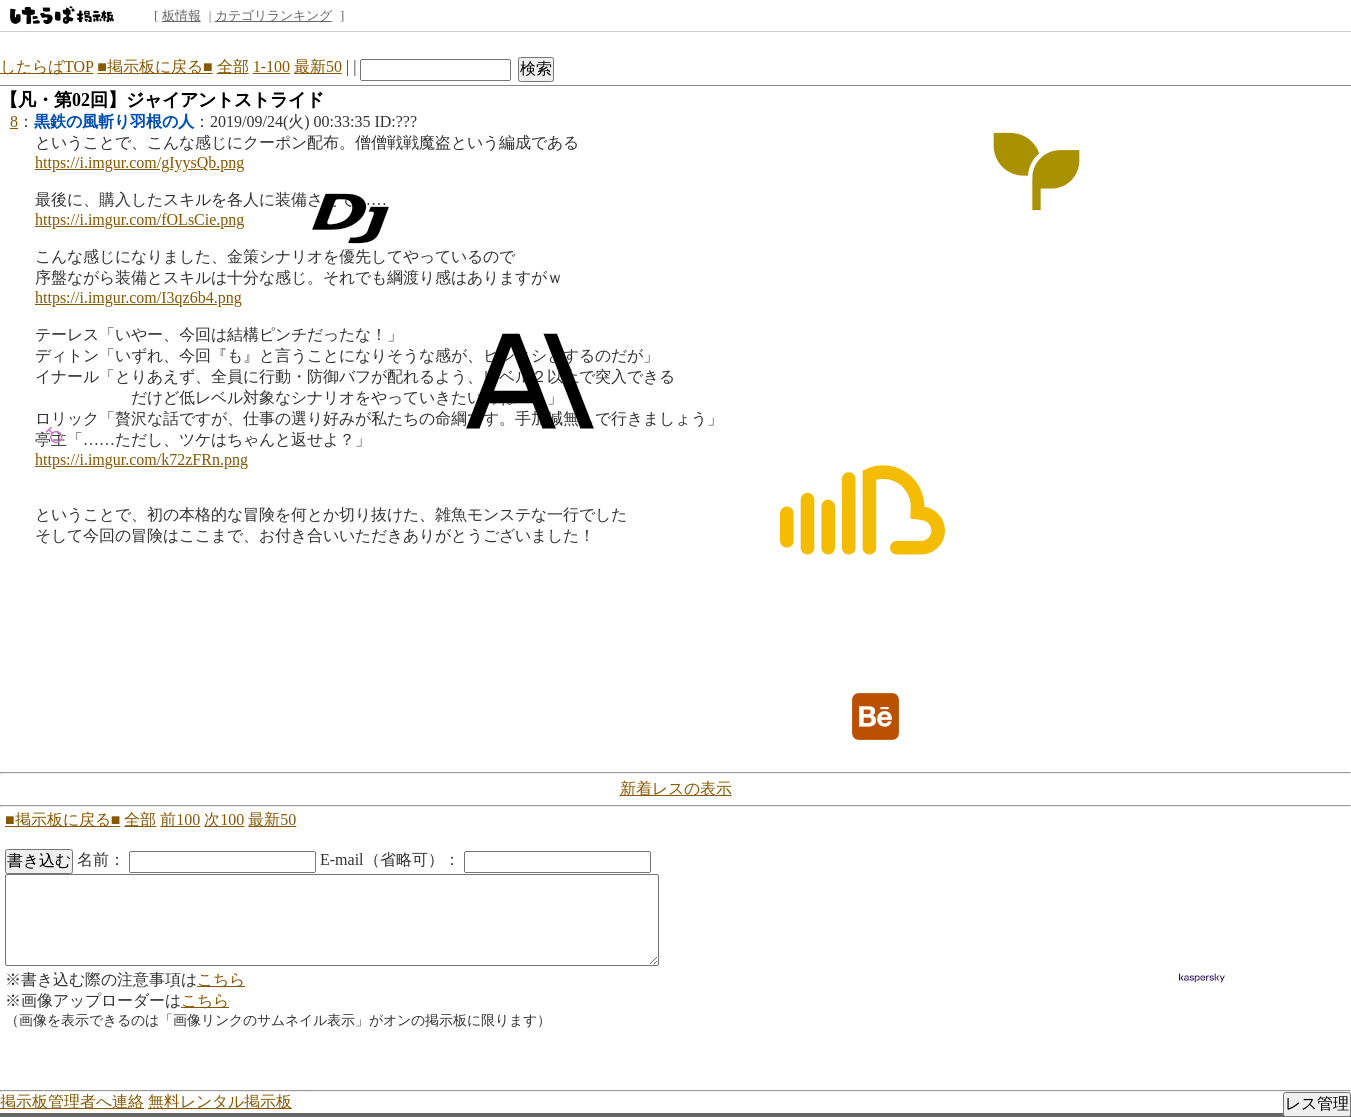 This screenshot has height=1117, width=1351. I want to click on anthropic company logo, so click(530, 378).